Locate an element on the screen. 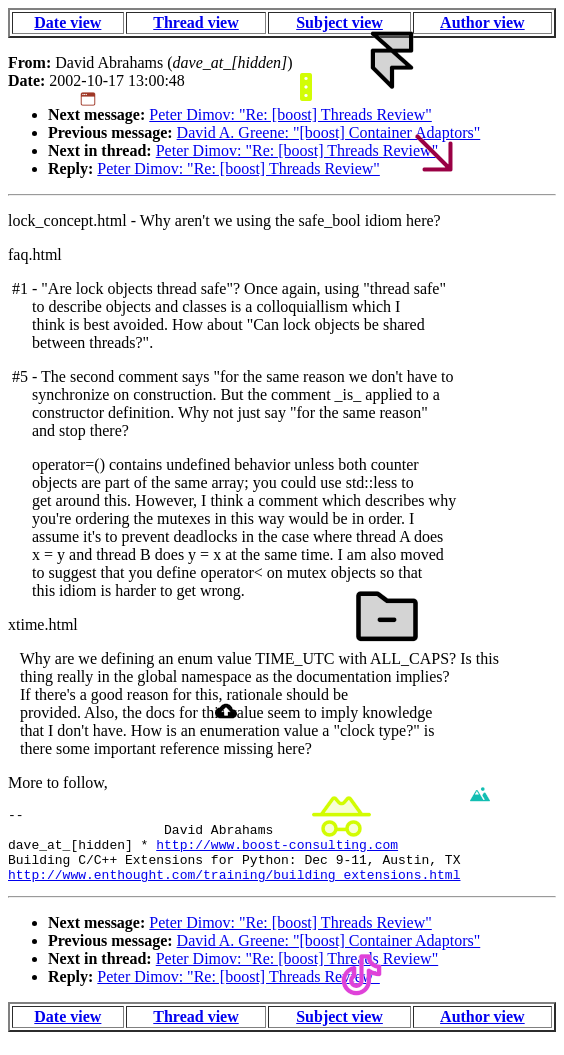 This screenshot has width=564, height=1055. navigate to the next item diagonally is located at coordinates (432, 151).